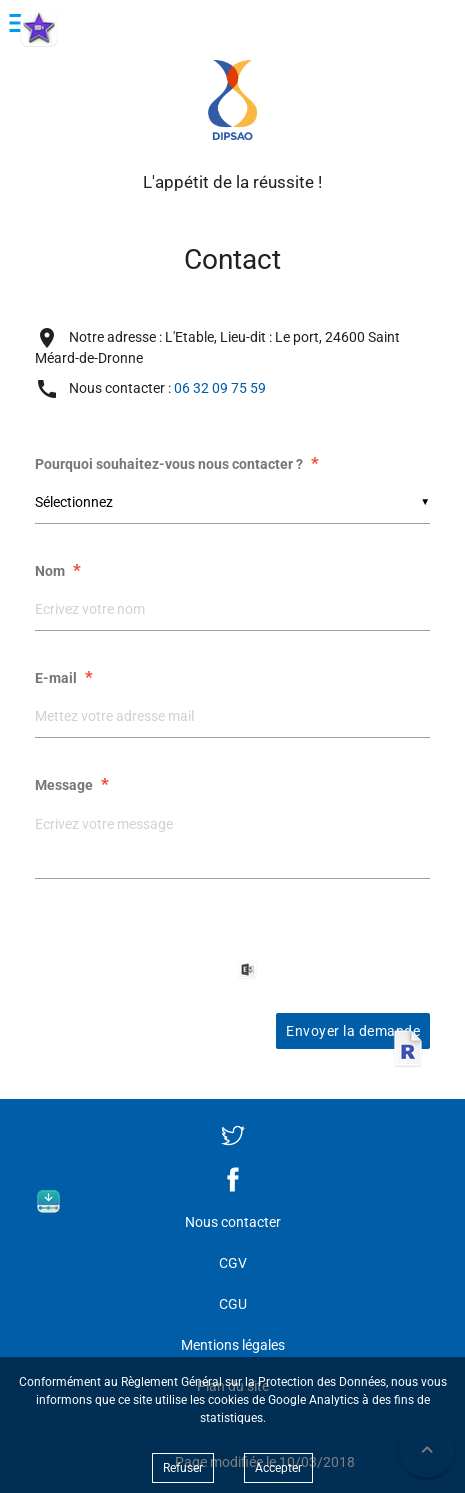 The height and width of the screenshot is (1493, 465). I want to click on open the ubiquity installer application, so click(48, 1201).